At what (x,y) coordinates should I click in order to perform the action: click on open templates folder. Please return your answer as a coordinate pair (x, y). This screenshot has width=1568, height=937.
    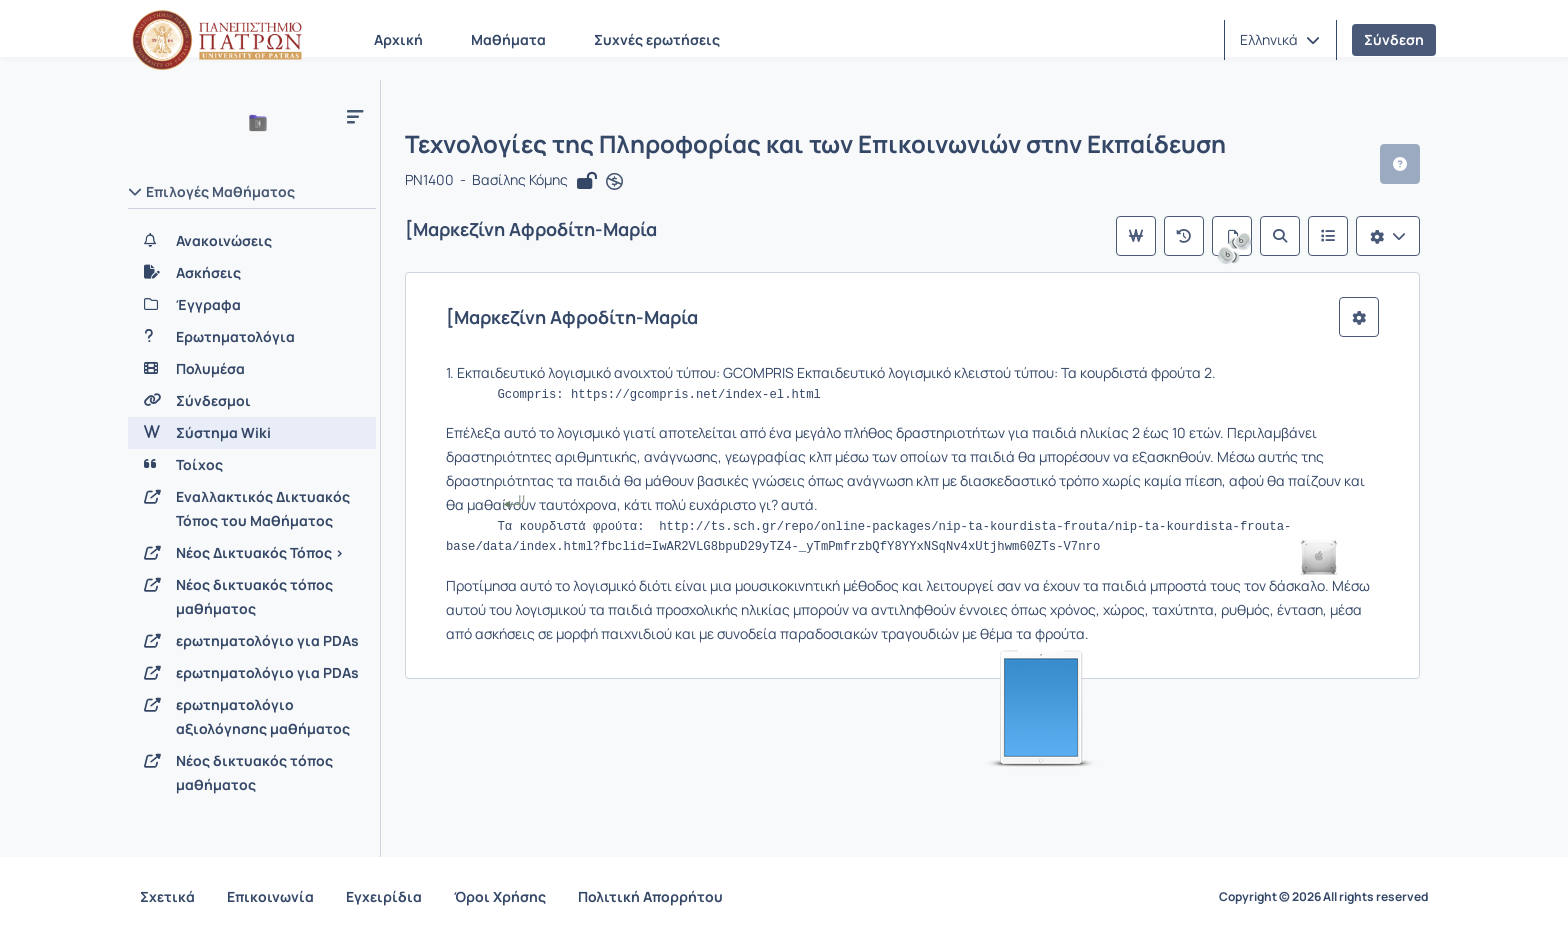
    Looking at the image, I should click on (258, 123).